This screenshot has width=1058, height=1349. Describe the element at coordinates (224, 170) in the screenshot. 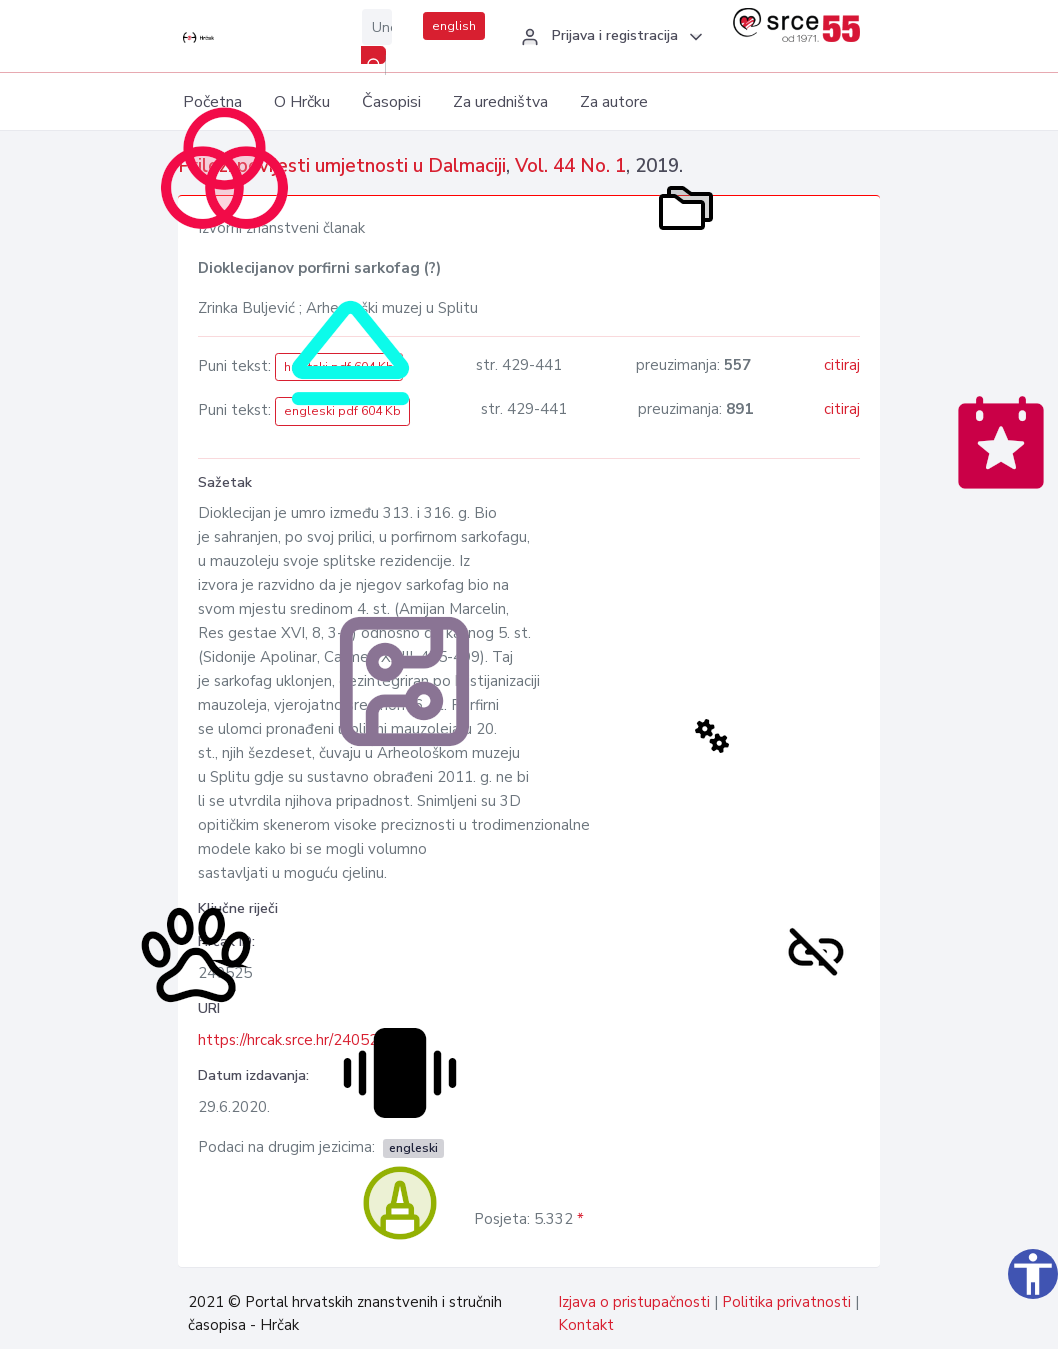

I see `indicates overlapping or shared elements in a venn diagram` at that location.